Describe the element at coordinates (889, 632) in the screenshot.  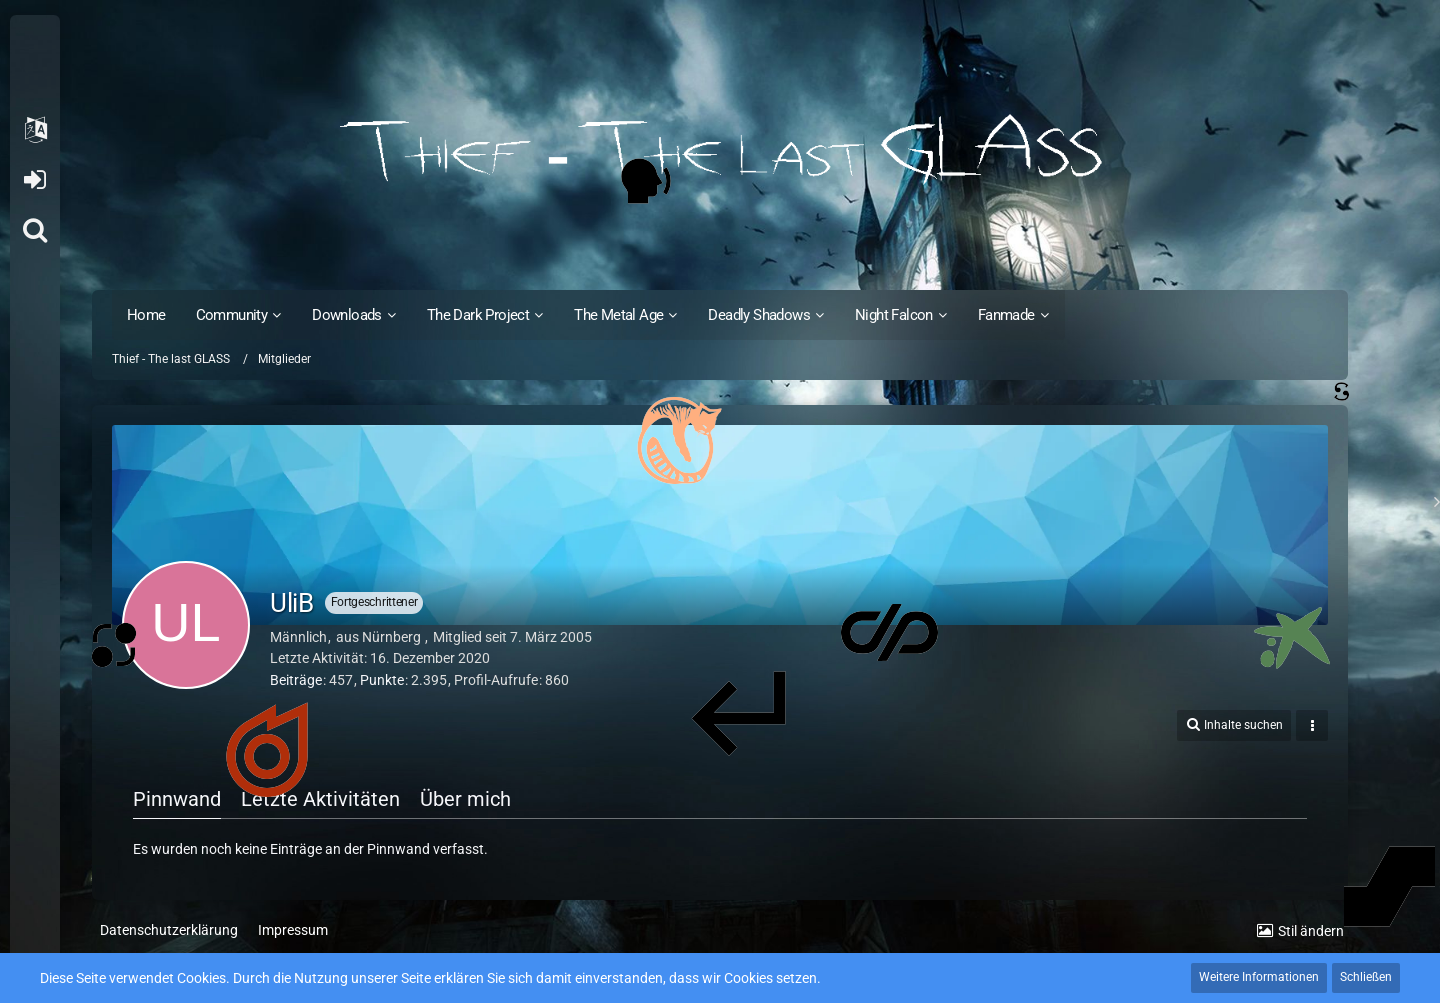
I see `visit pronouns.page website` at that location.